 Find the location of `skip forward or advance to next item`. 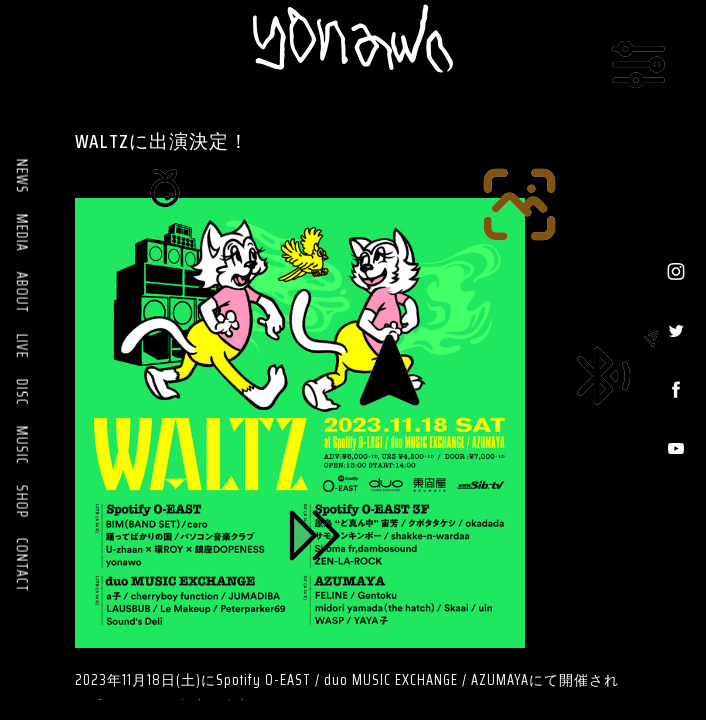

skip forward or advance to next item is located at coordinates (312, 535).